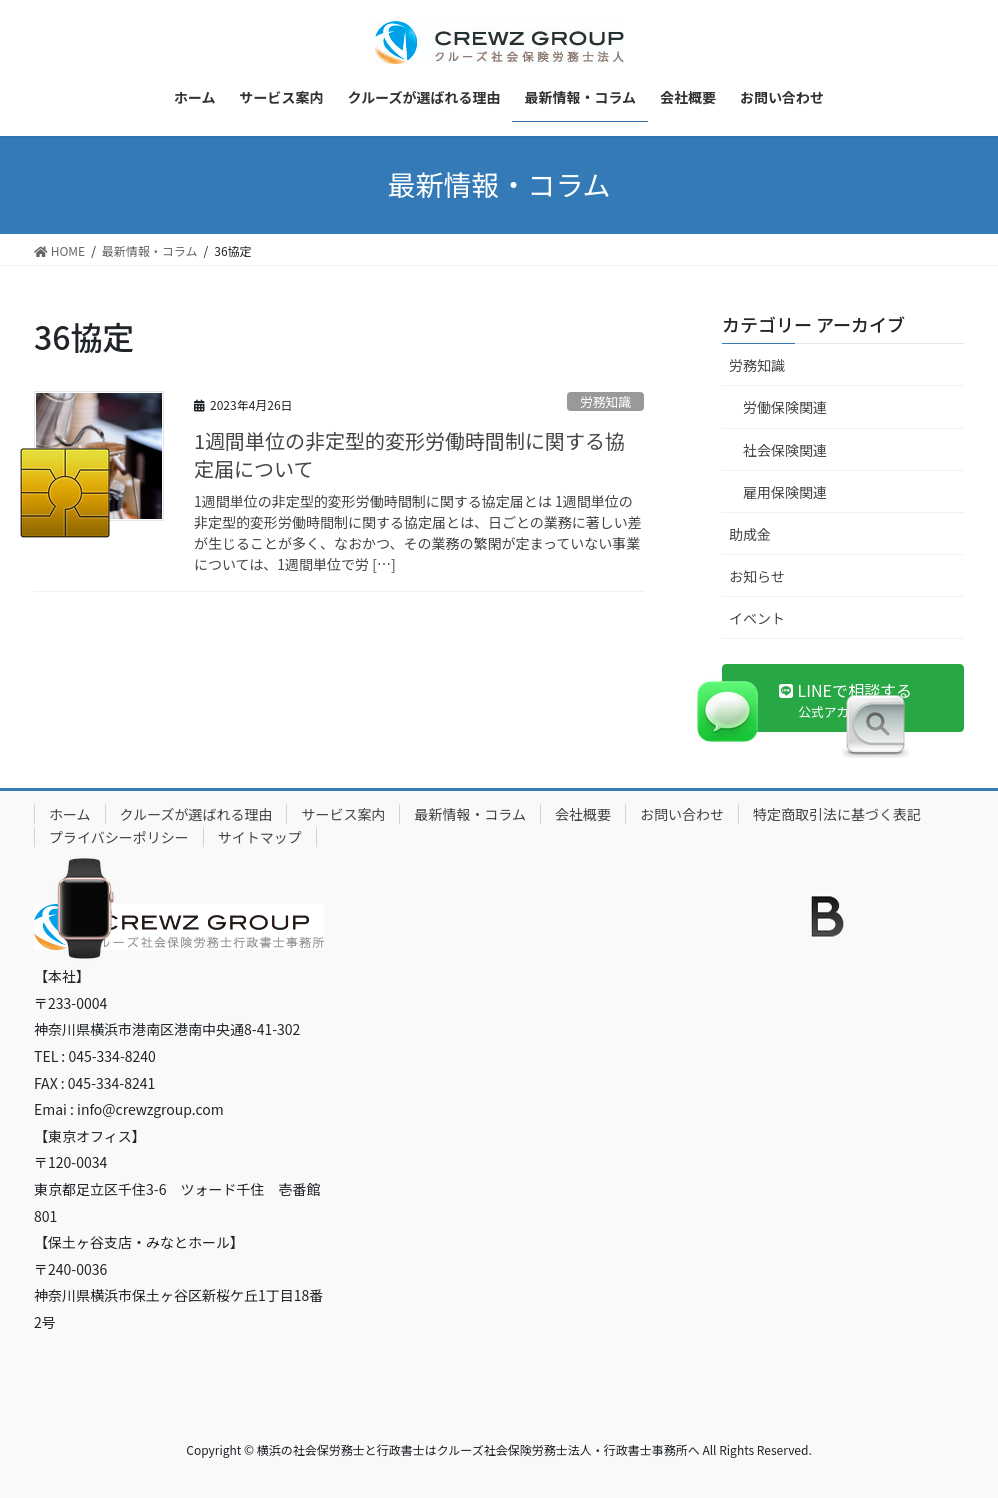 The height and width of the screenshot is (1498, 998). What do you see at coordinates (827, 916) in the screenshot?
I see `apply bold formatting to selected text` at bounding box center [827, 916].